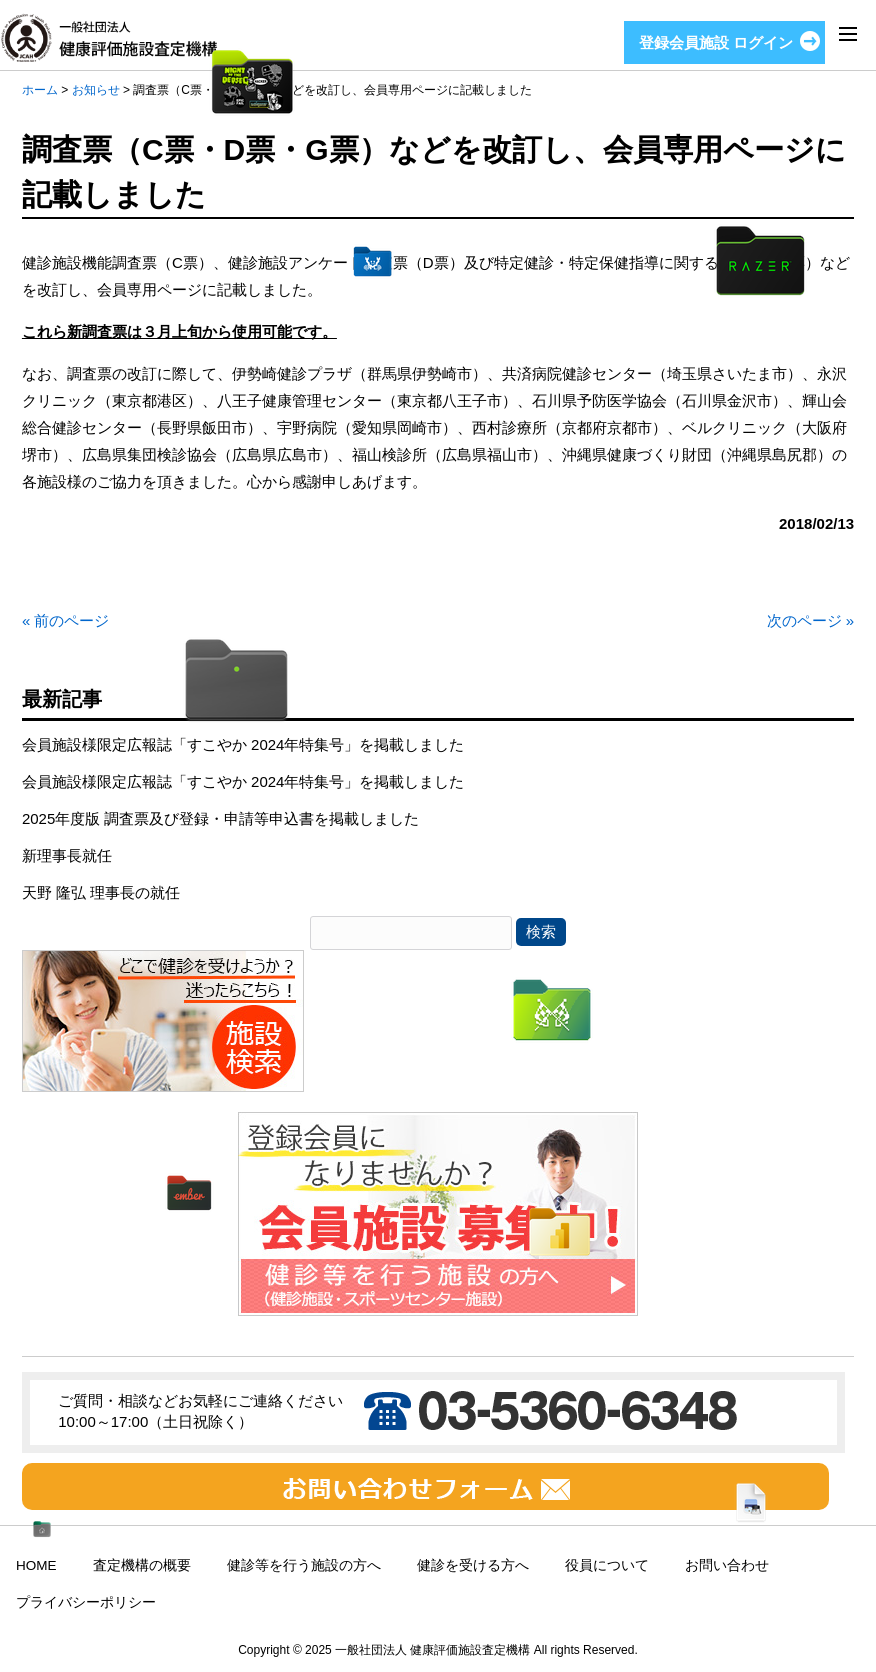 This screenshot has height=1672, width=876. I want to click on folder for razer software or game files, so click(760, 263).